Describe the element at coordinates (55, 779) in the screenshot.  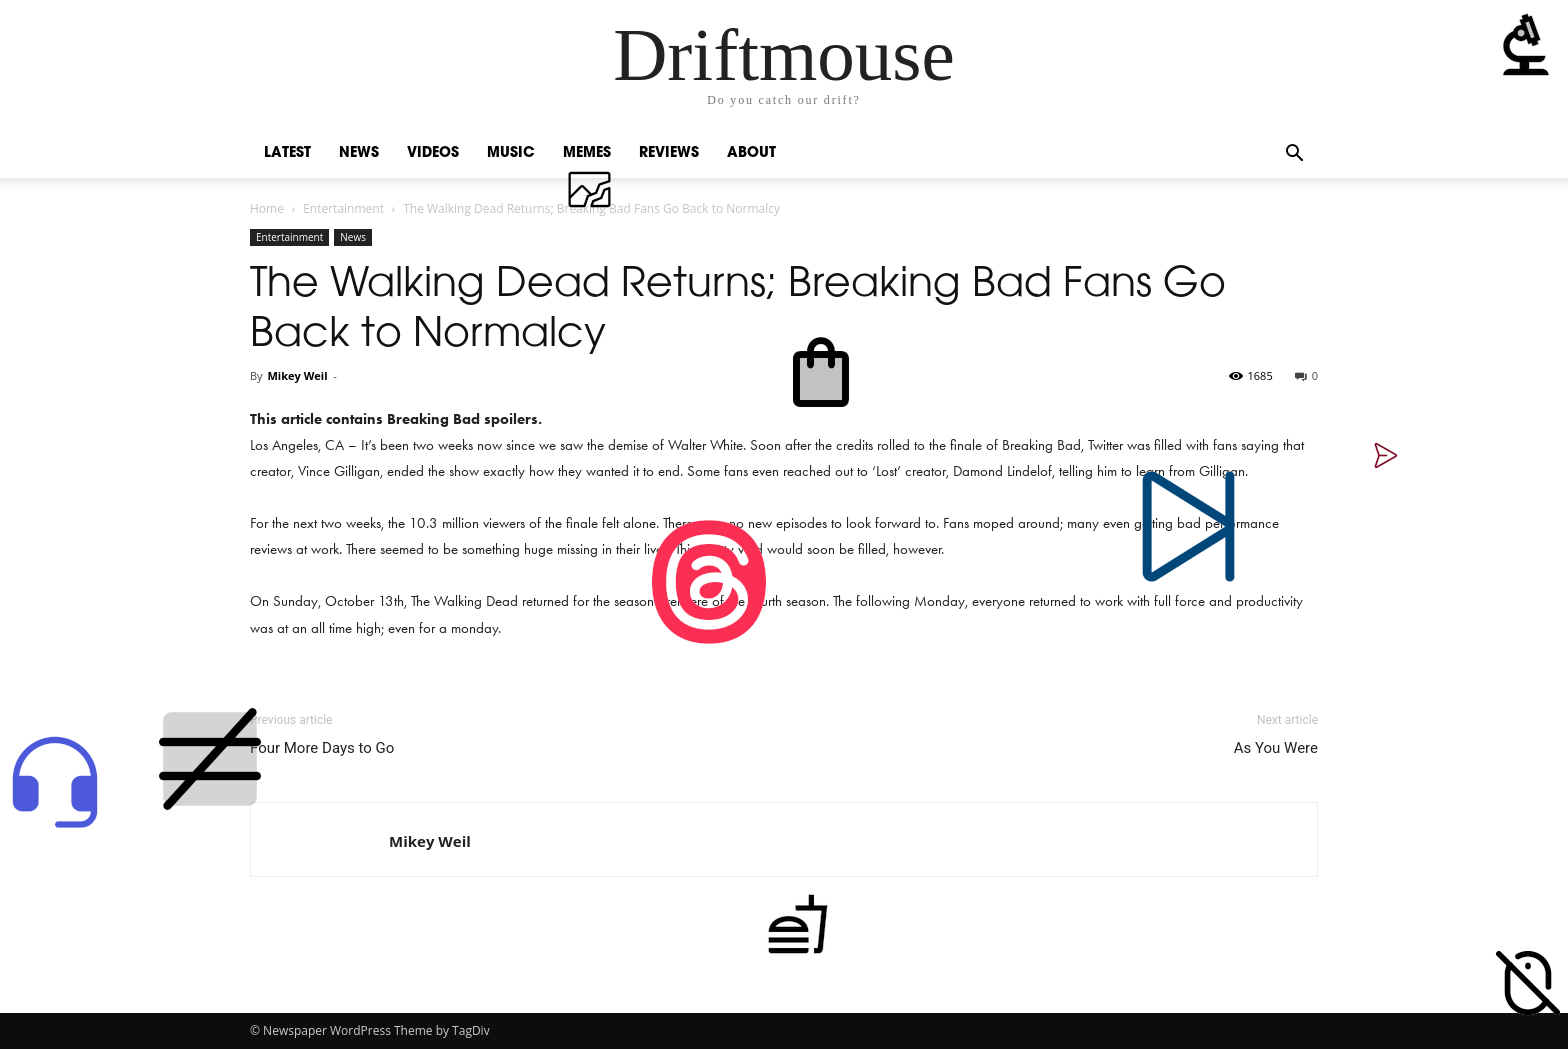
I see `contact customer support` at that location.